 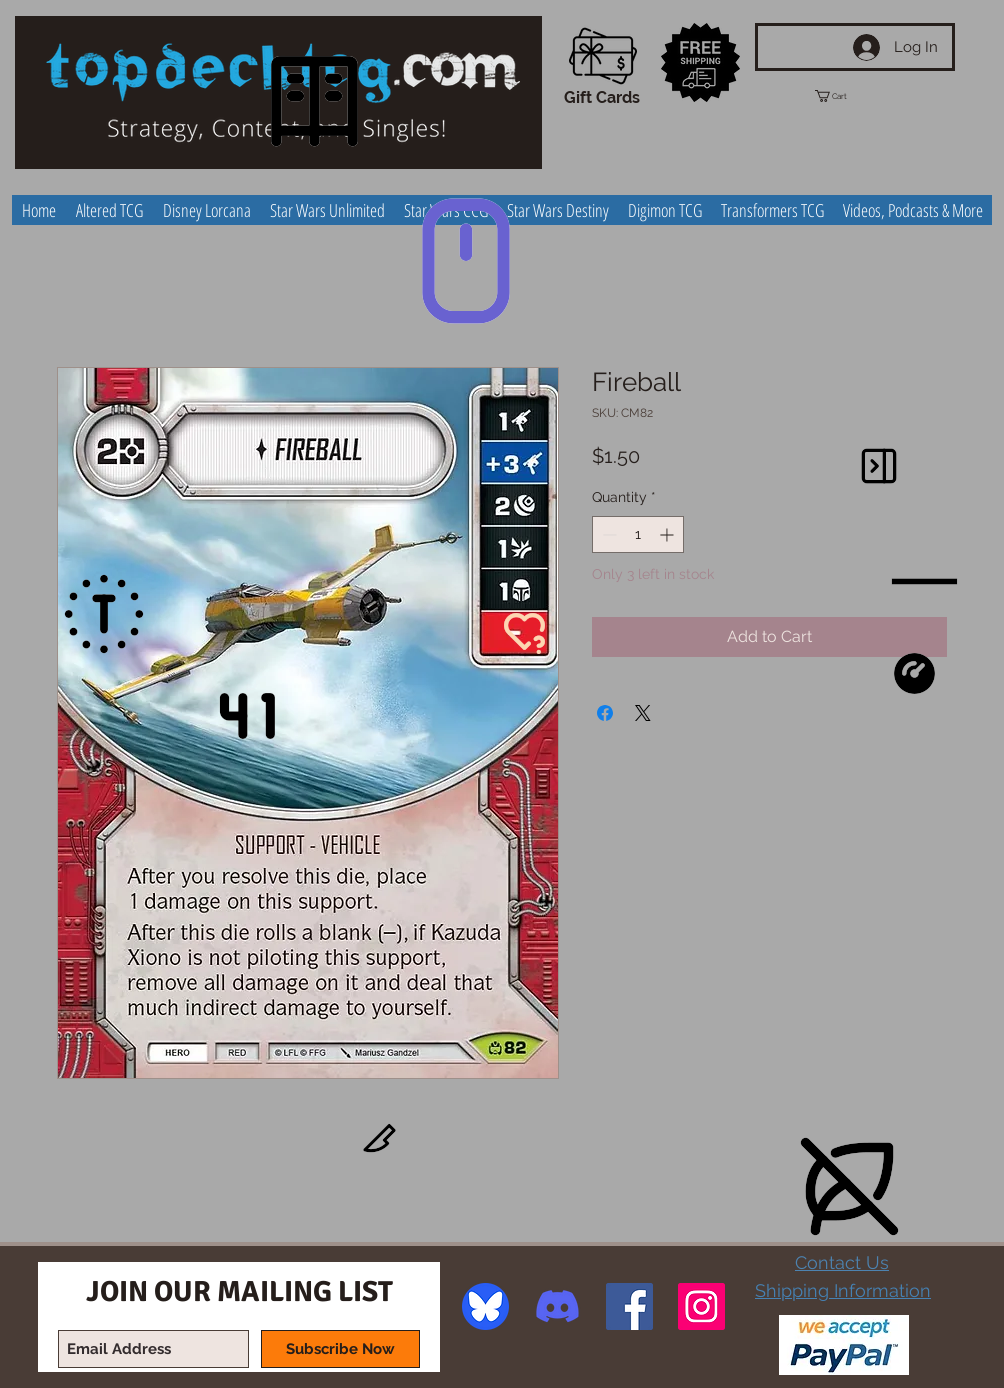 What do you see at coordinates (879, 466) in the screenshot?
I see `close the right side panel` at bounding box center [879, 466].